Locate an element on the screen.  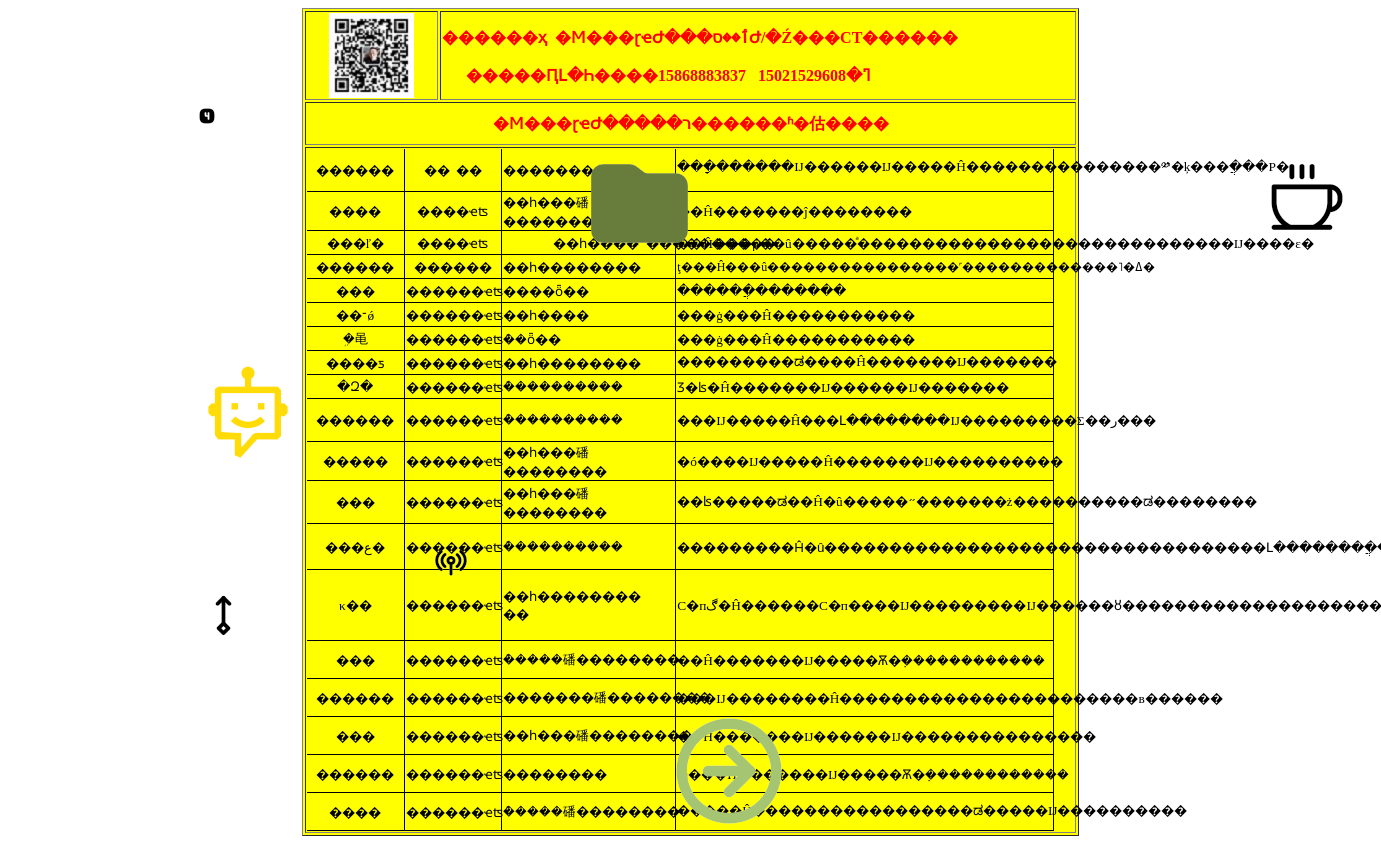
access your files and documents is located at coordinates (639, 206).